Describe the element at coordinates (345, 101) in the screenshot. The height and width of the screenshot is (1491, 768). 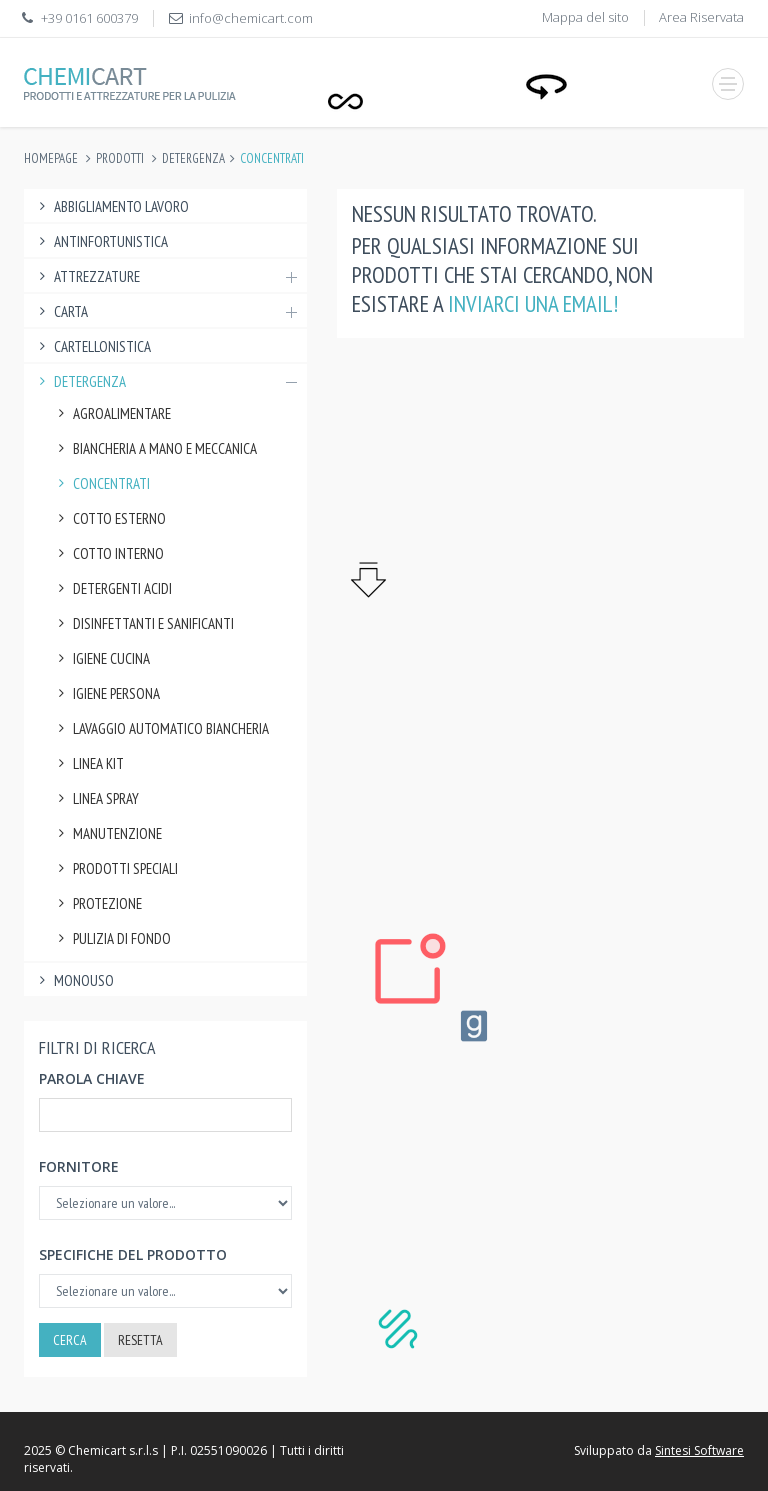
I see `indicates all-inclusive or unlimited features` at that location.